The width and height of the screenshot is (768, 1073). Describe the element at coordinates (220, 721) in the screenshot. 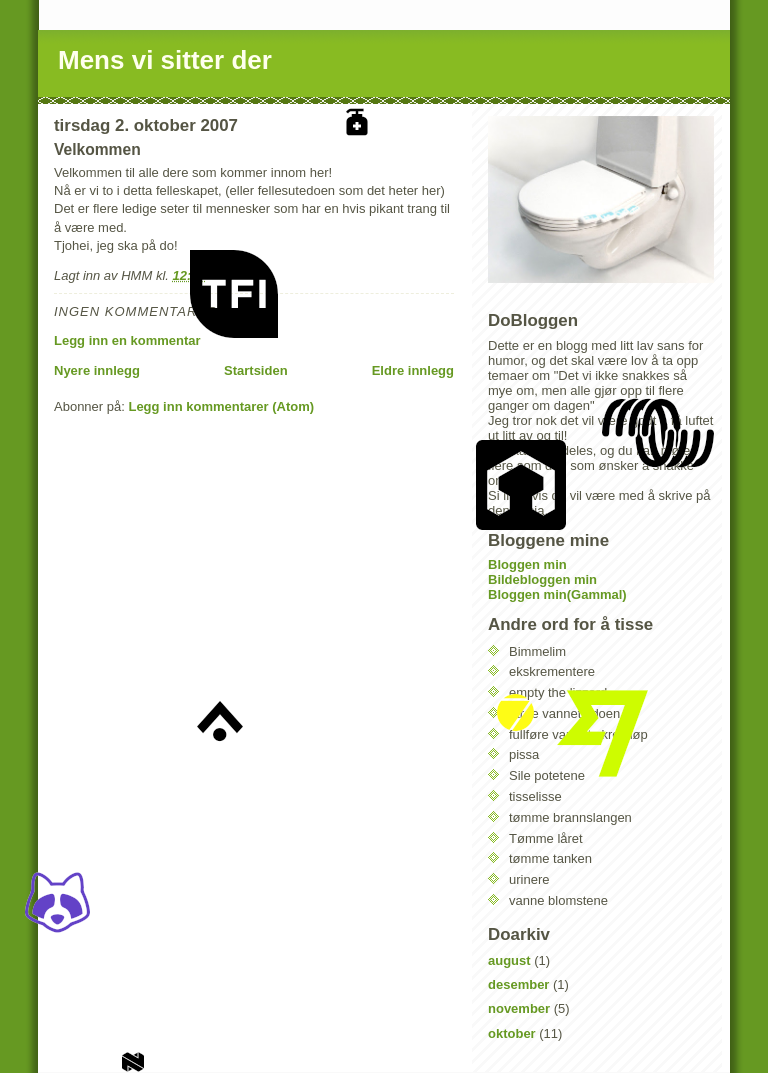

I see `upptime status monitoring service logo` at that location.